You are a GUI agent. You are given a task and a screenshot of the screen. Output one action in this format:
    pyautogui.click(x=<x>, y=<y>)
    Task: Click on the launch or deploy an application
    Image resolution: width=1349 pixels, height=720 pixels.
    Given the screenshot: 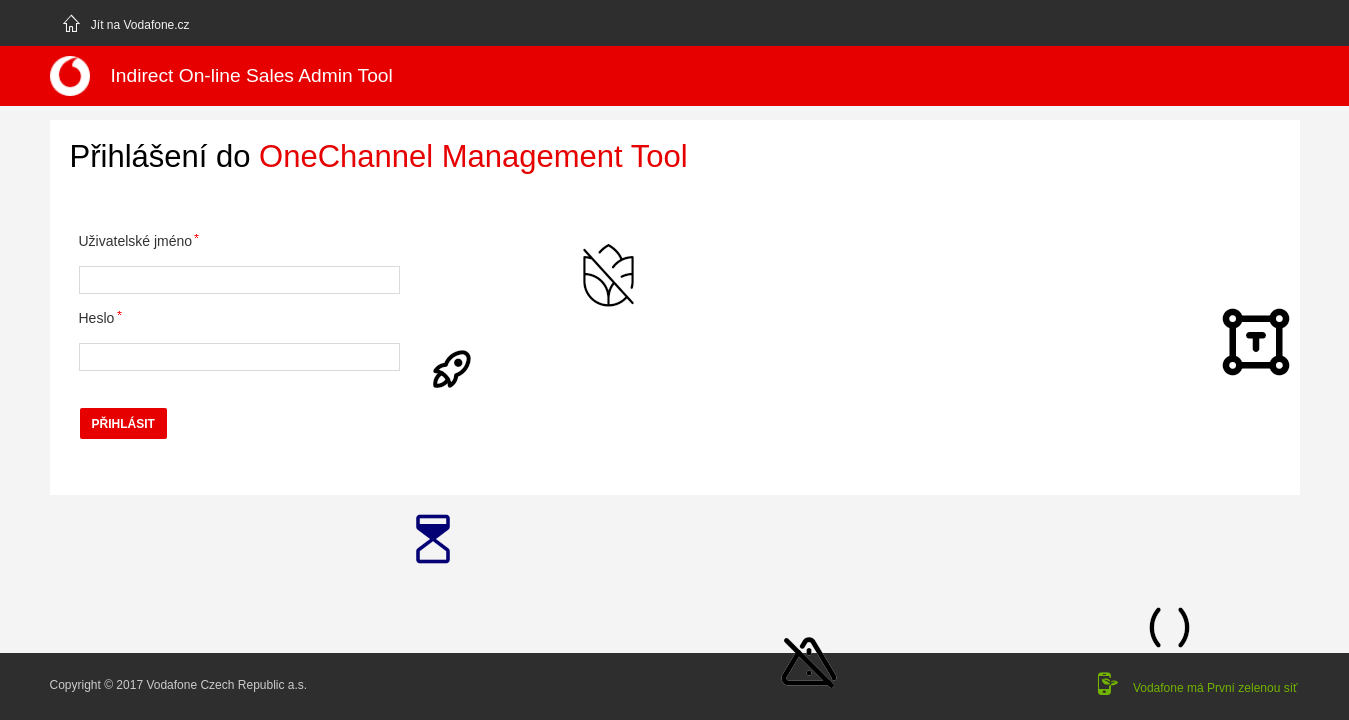 What is the action you would take?
    pyautogui.click(x=452, y=369)
    